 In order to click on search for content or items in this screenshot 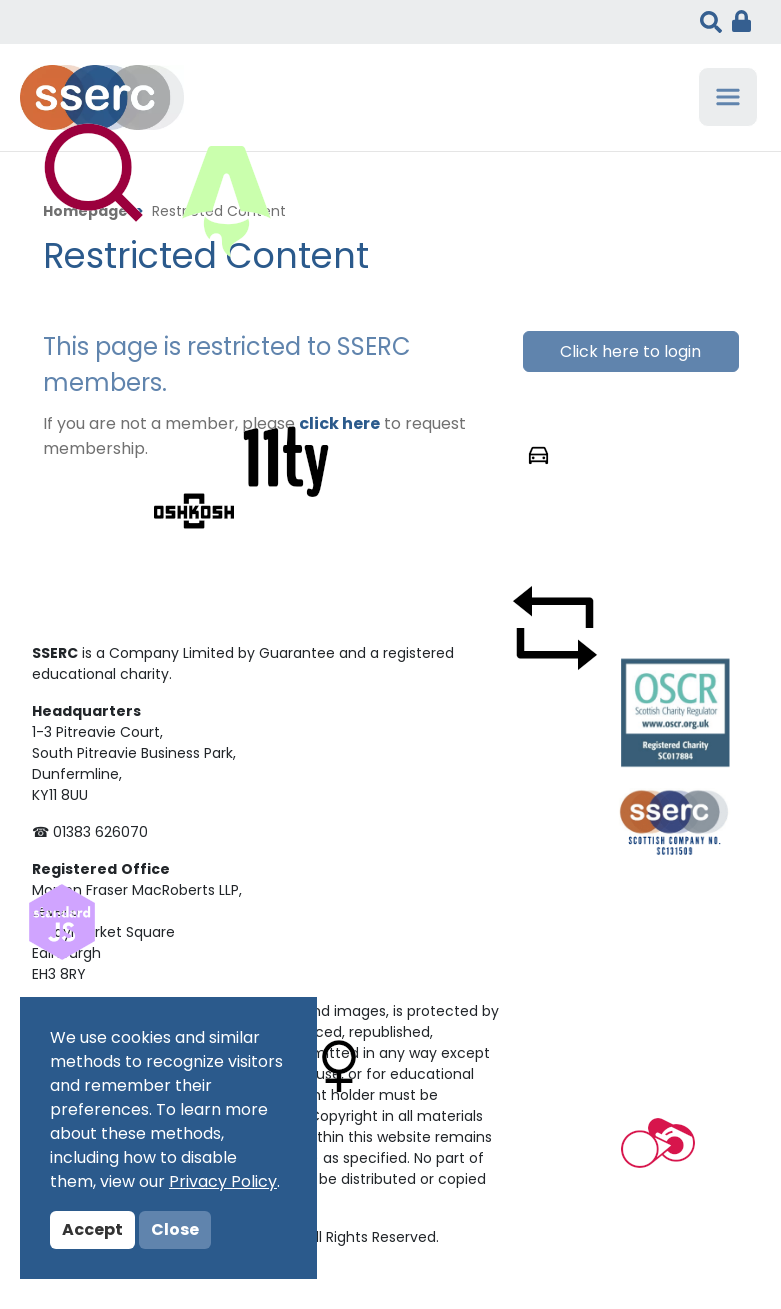, I will do `click(93, 172)`.